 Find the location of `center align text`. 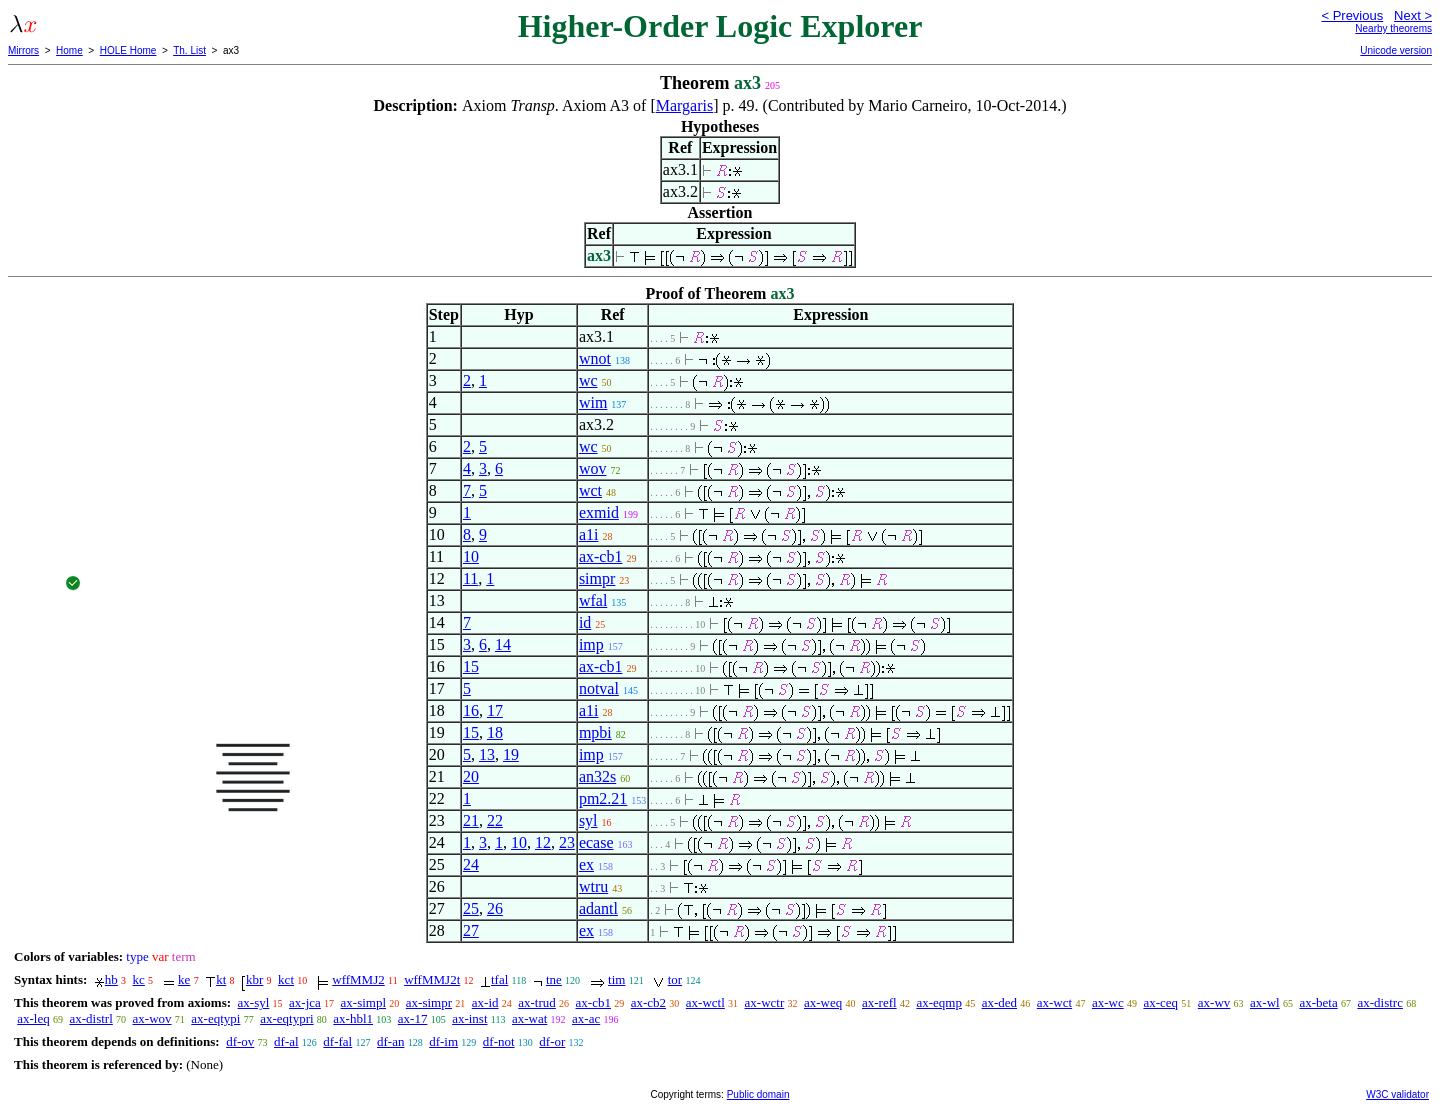

center align text is located at coordinates (253, 779).